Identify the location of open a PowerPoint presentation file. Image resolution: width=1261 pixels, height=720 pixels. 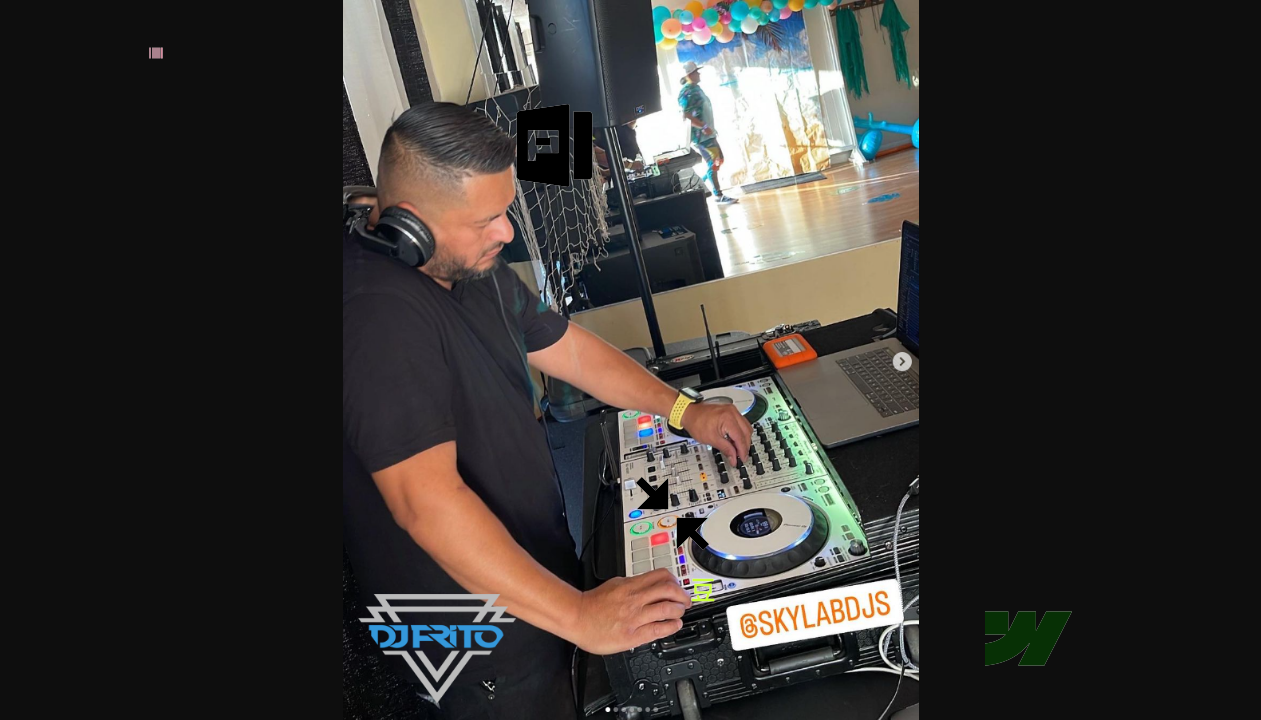
(554, 145).